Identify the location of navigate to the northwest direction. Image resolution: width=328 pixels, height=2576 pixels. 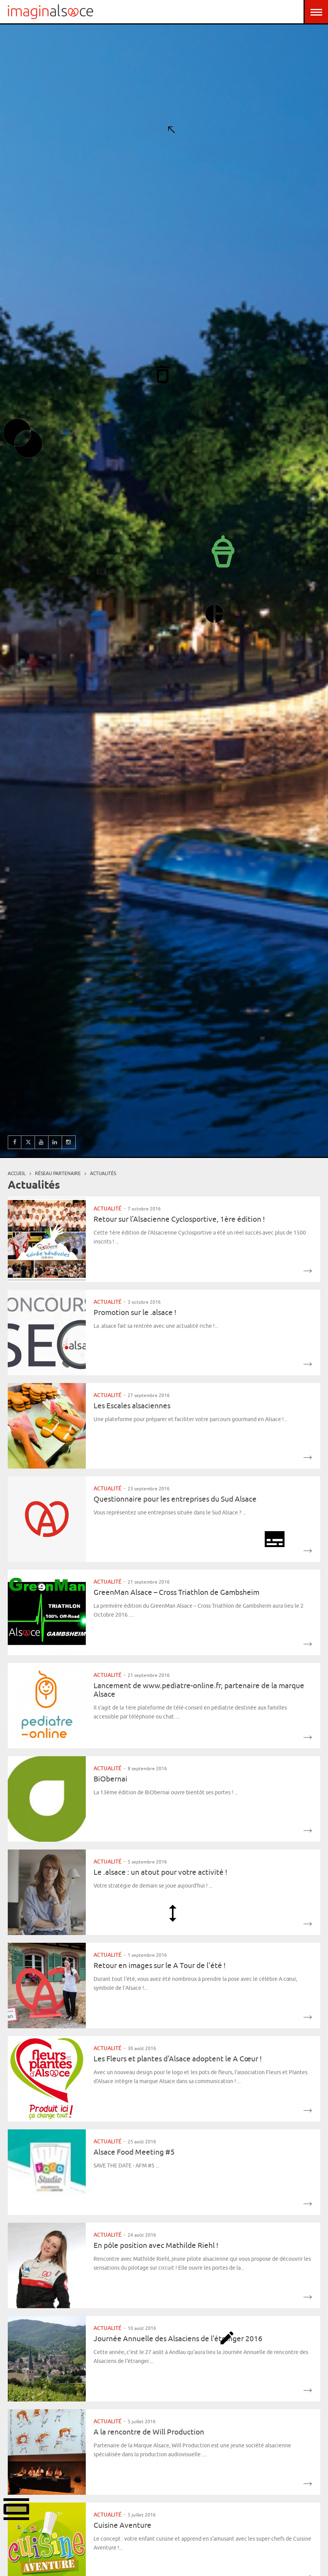
(171, 129).